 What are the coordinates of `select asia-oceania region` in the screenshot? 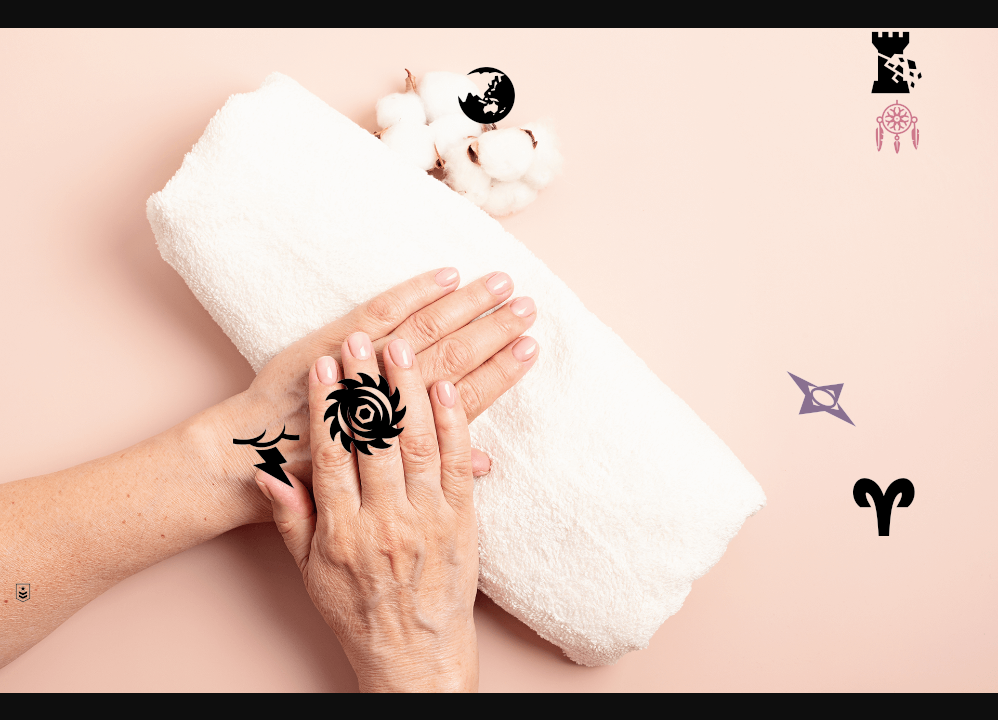 It's located at (486, 95).